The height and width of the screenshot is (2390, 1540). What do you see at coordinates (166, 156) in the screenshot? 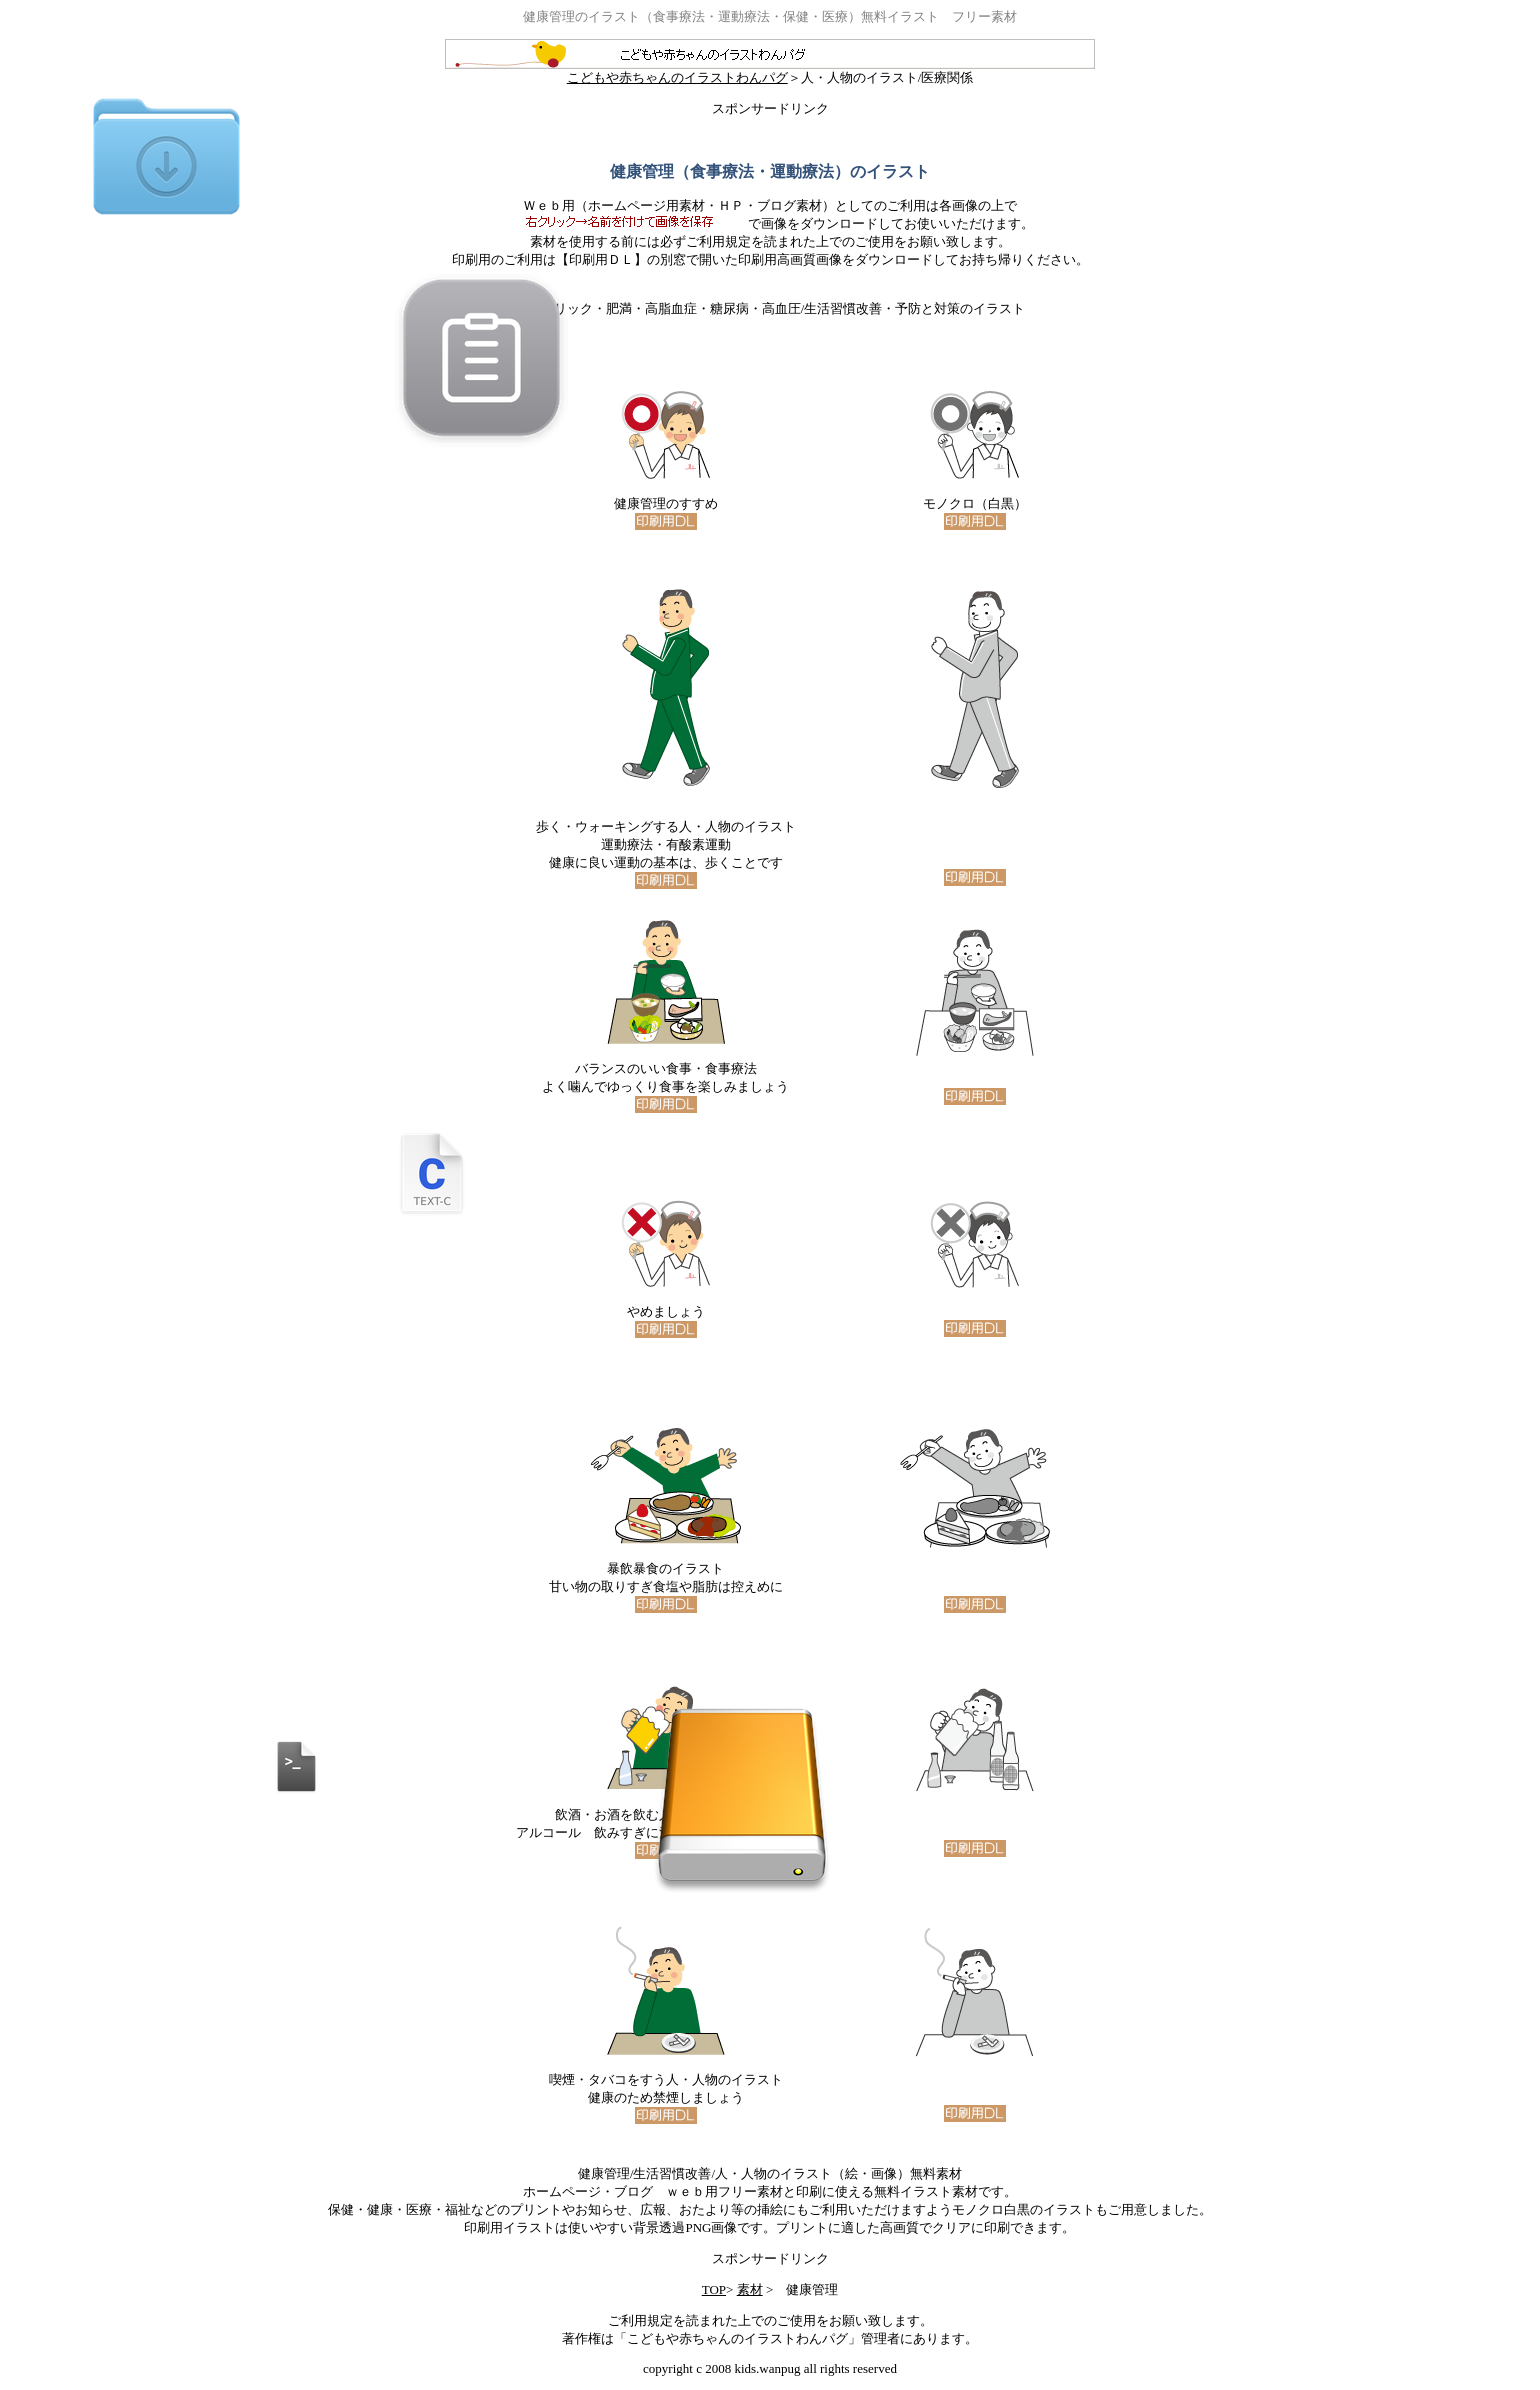
I see `open downloads folder` at bounding box center [166, 156].